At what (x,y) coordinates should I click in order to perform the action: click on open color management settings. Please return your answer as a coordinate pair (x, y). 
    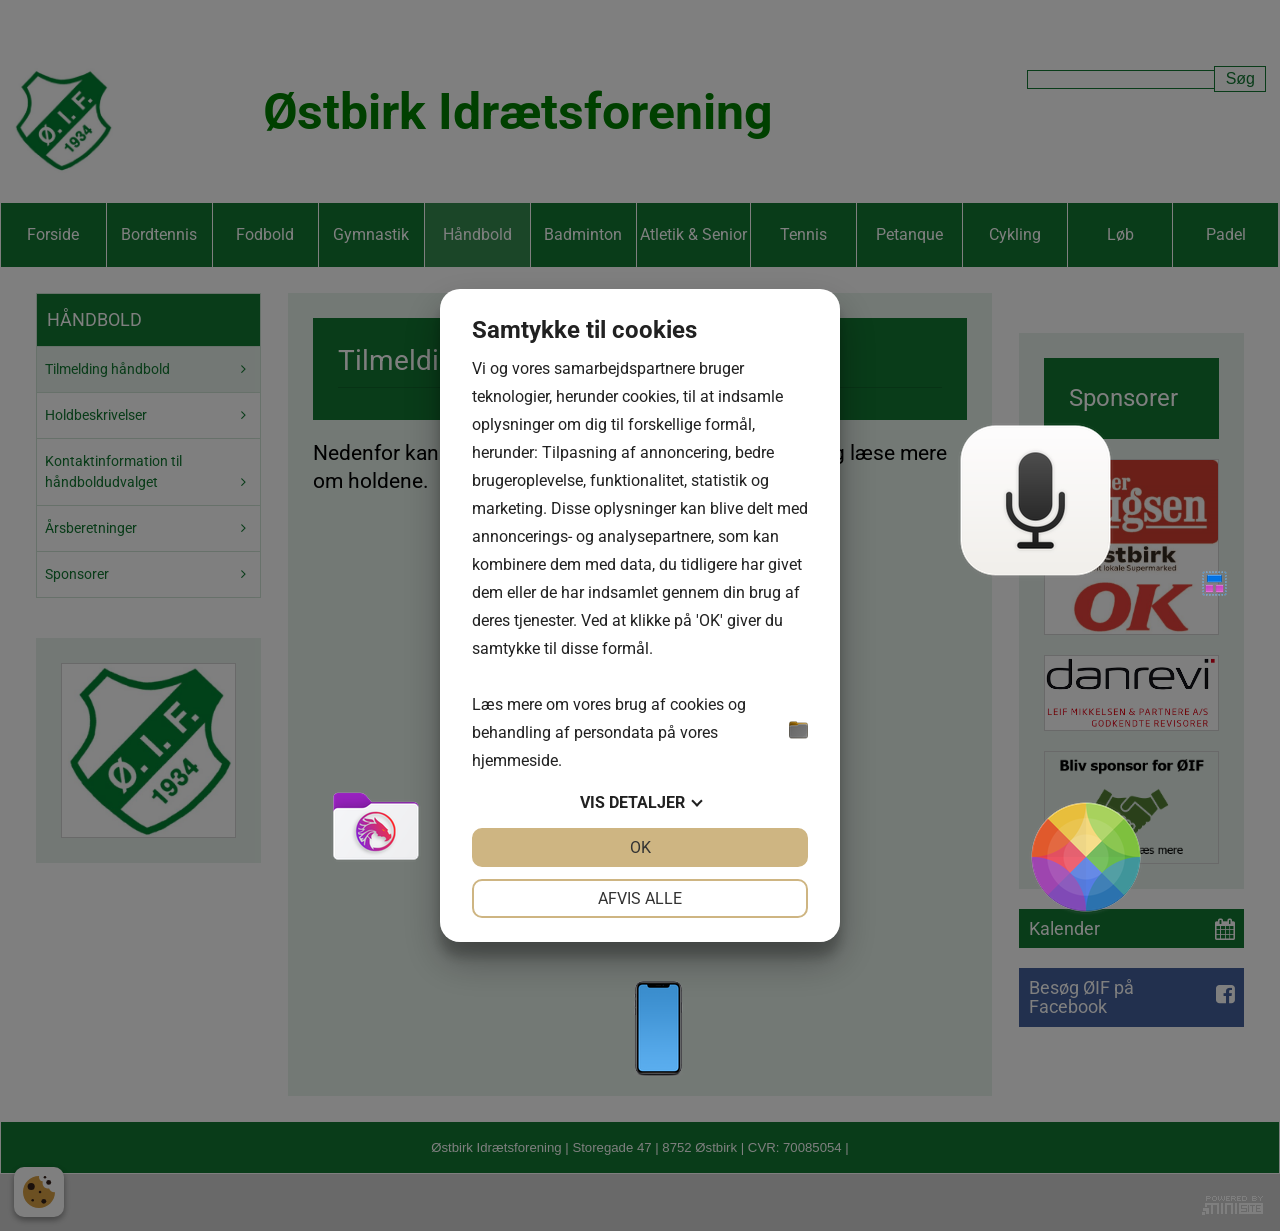
    Looking at the image, I should click on (1086, 857).